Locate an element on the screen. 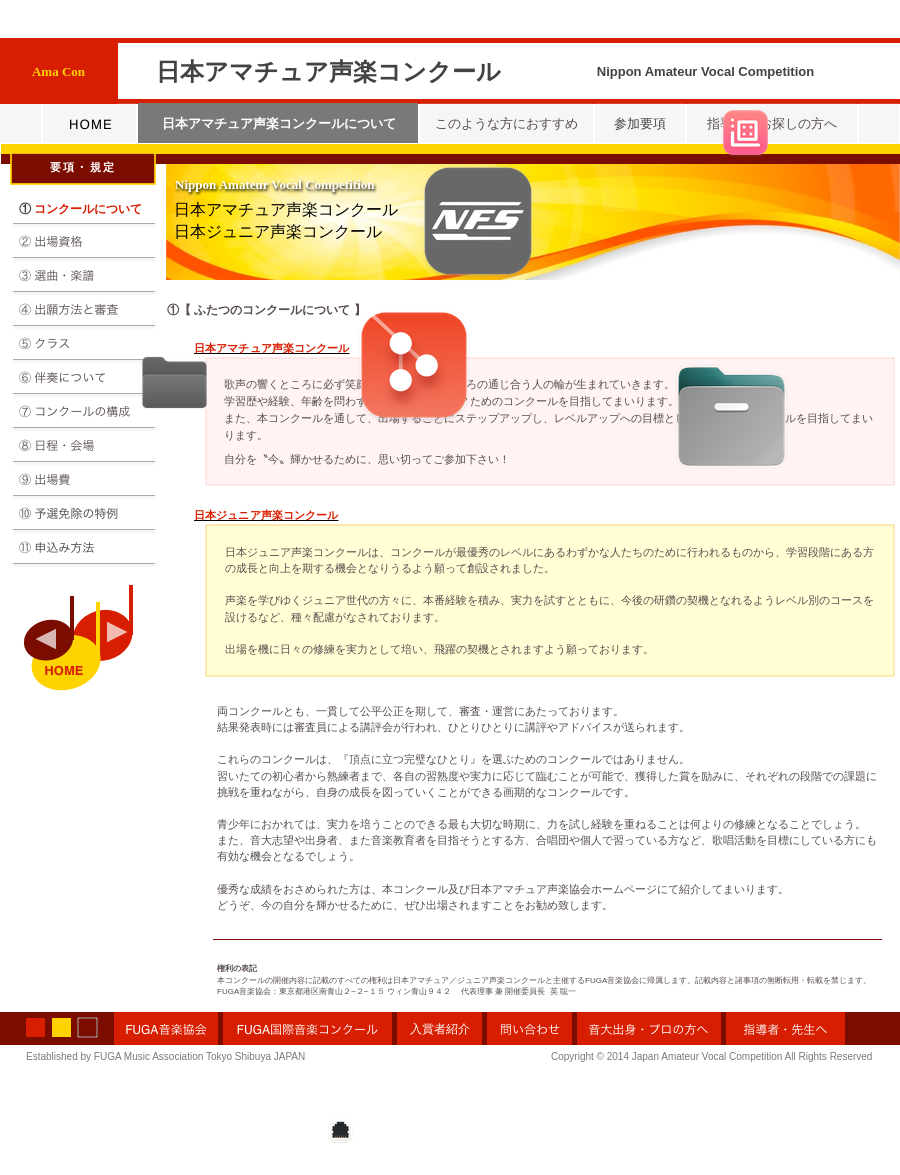 Image resolution: width=900 pixels, height=1175 pixels. open folder containing files or documents is located at coordinates (174, 382).